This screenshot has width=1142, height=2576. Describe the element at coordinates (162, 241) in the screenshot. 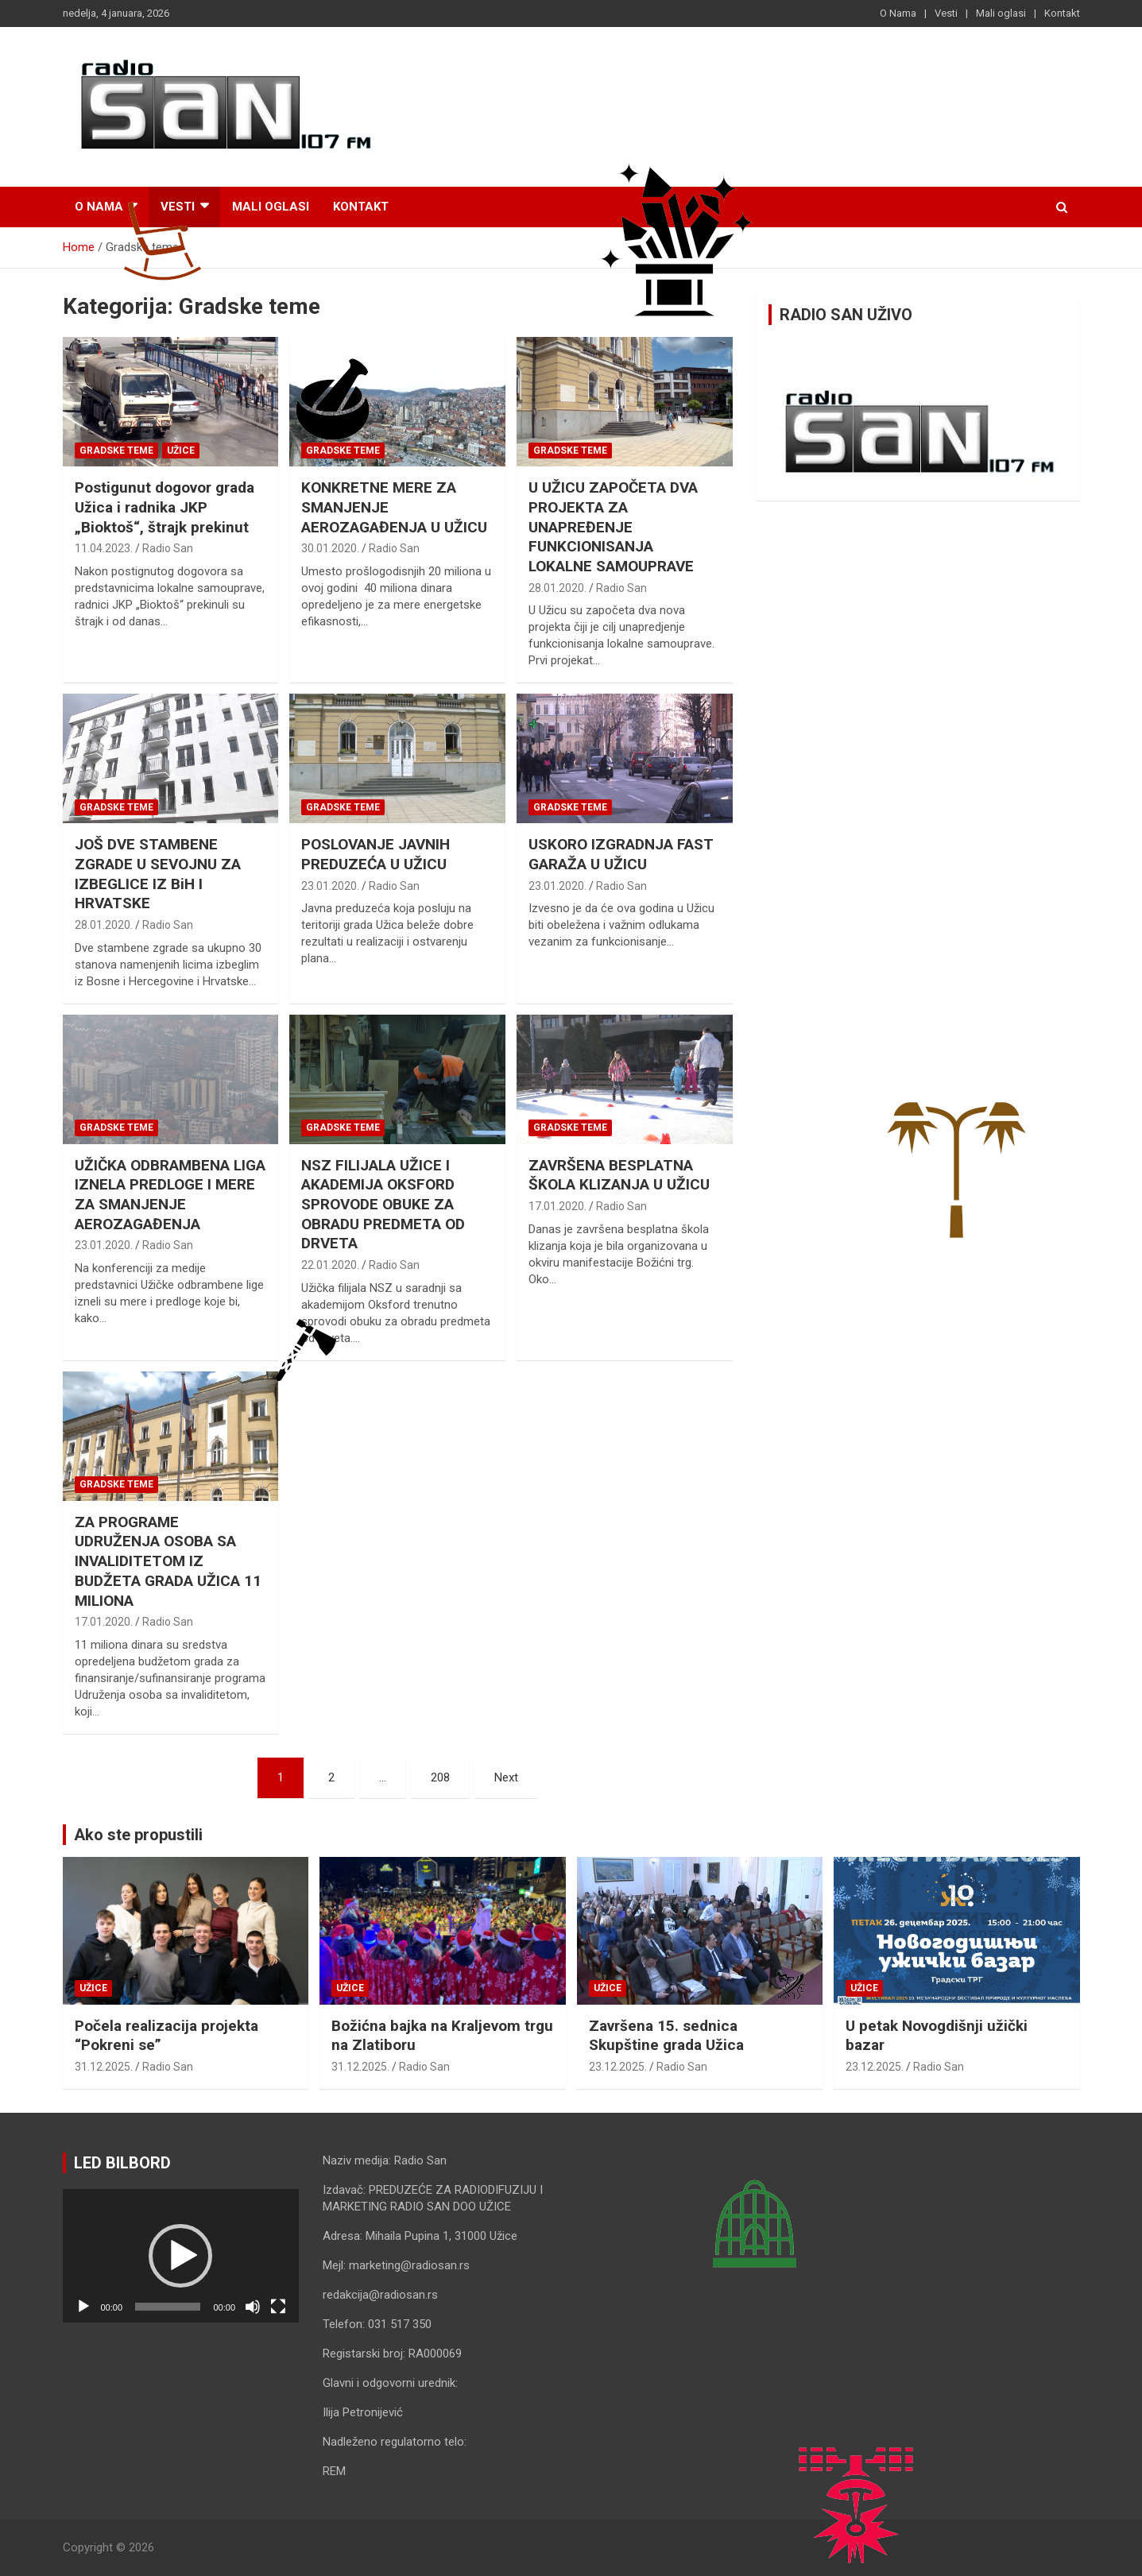

I see `browse furniture or home decor items` at that location.